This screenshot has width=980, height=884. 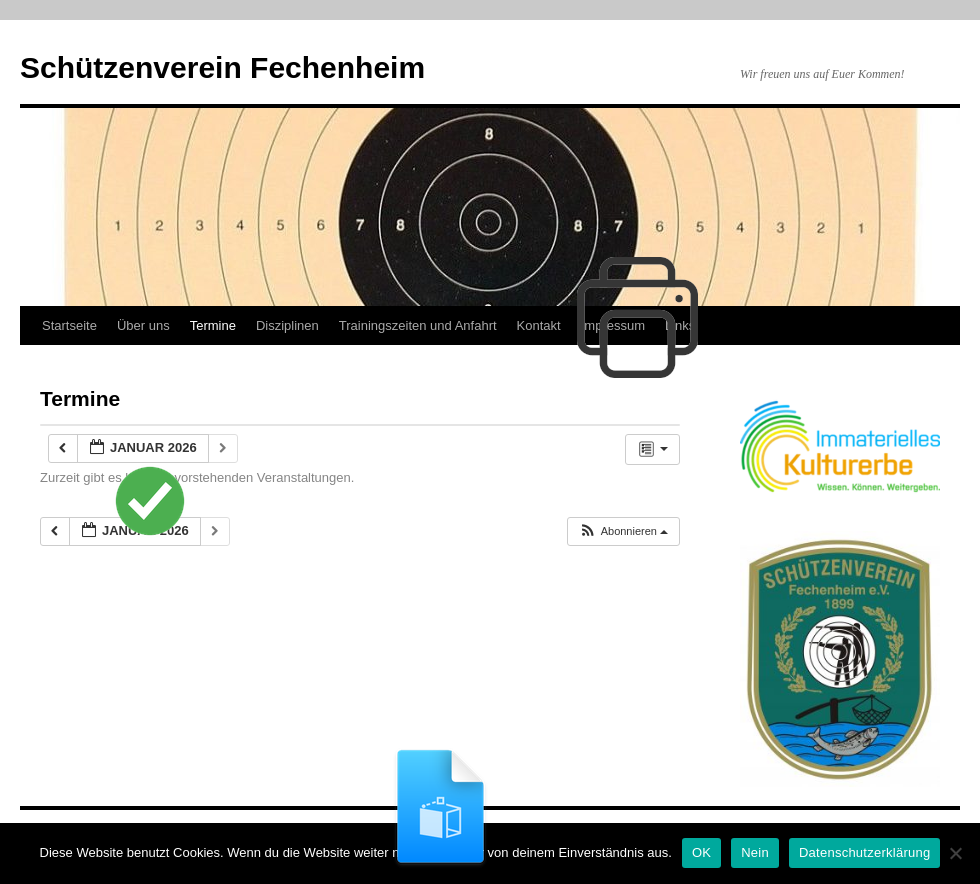 What do you see at coordinates (440, 808) in the screenshot?
I see `a DGN file (MicroStation CAD drawing)` at bounding box center [440, 808].